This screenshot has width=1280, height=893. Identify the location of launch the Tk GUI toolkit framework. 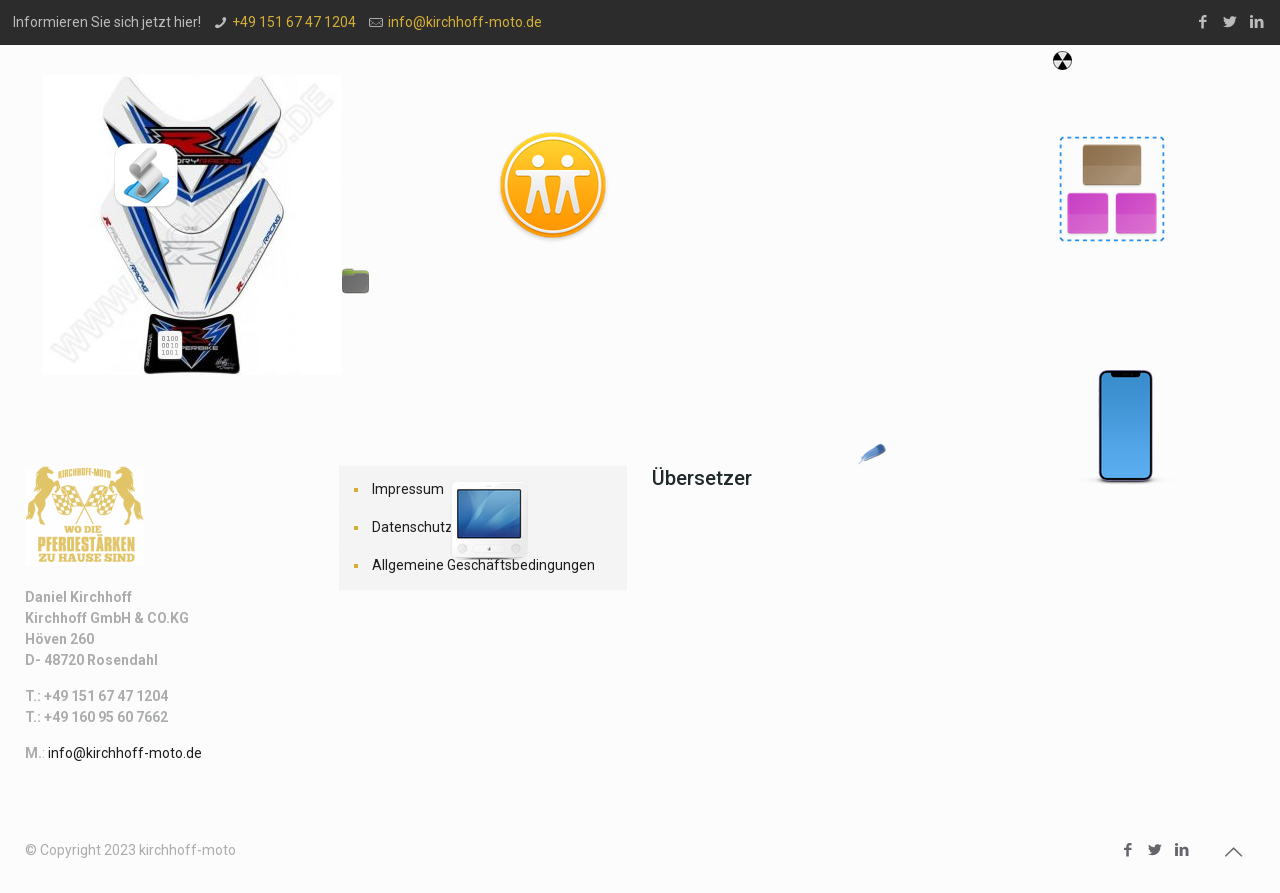
(872, 454).